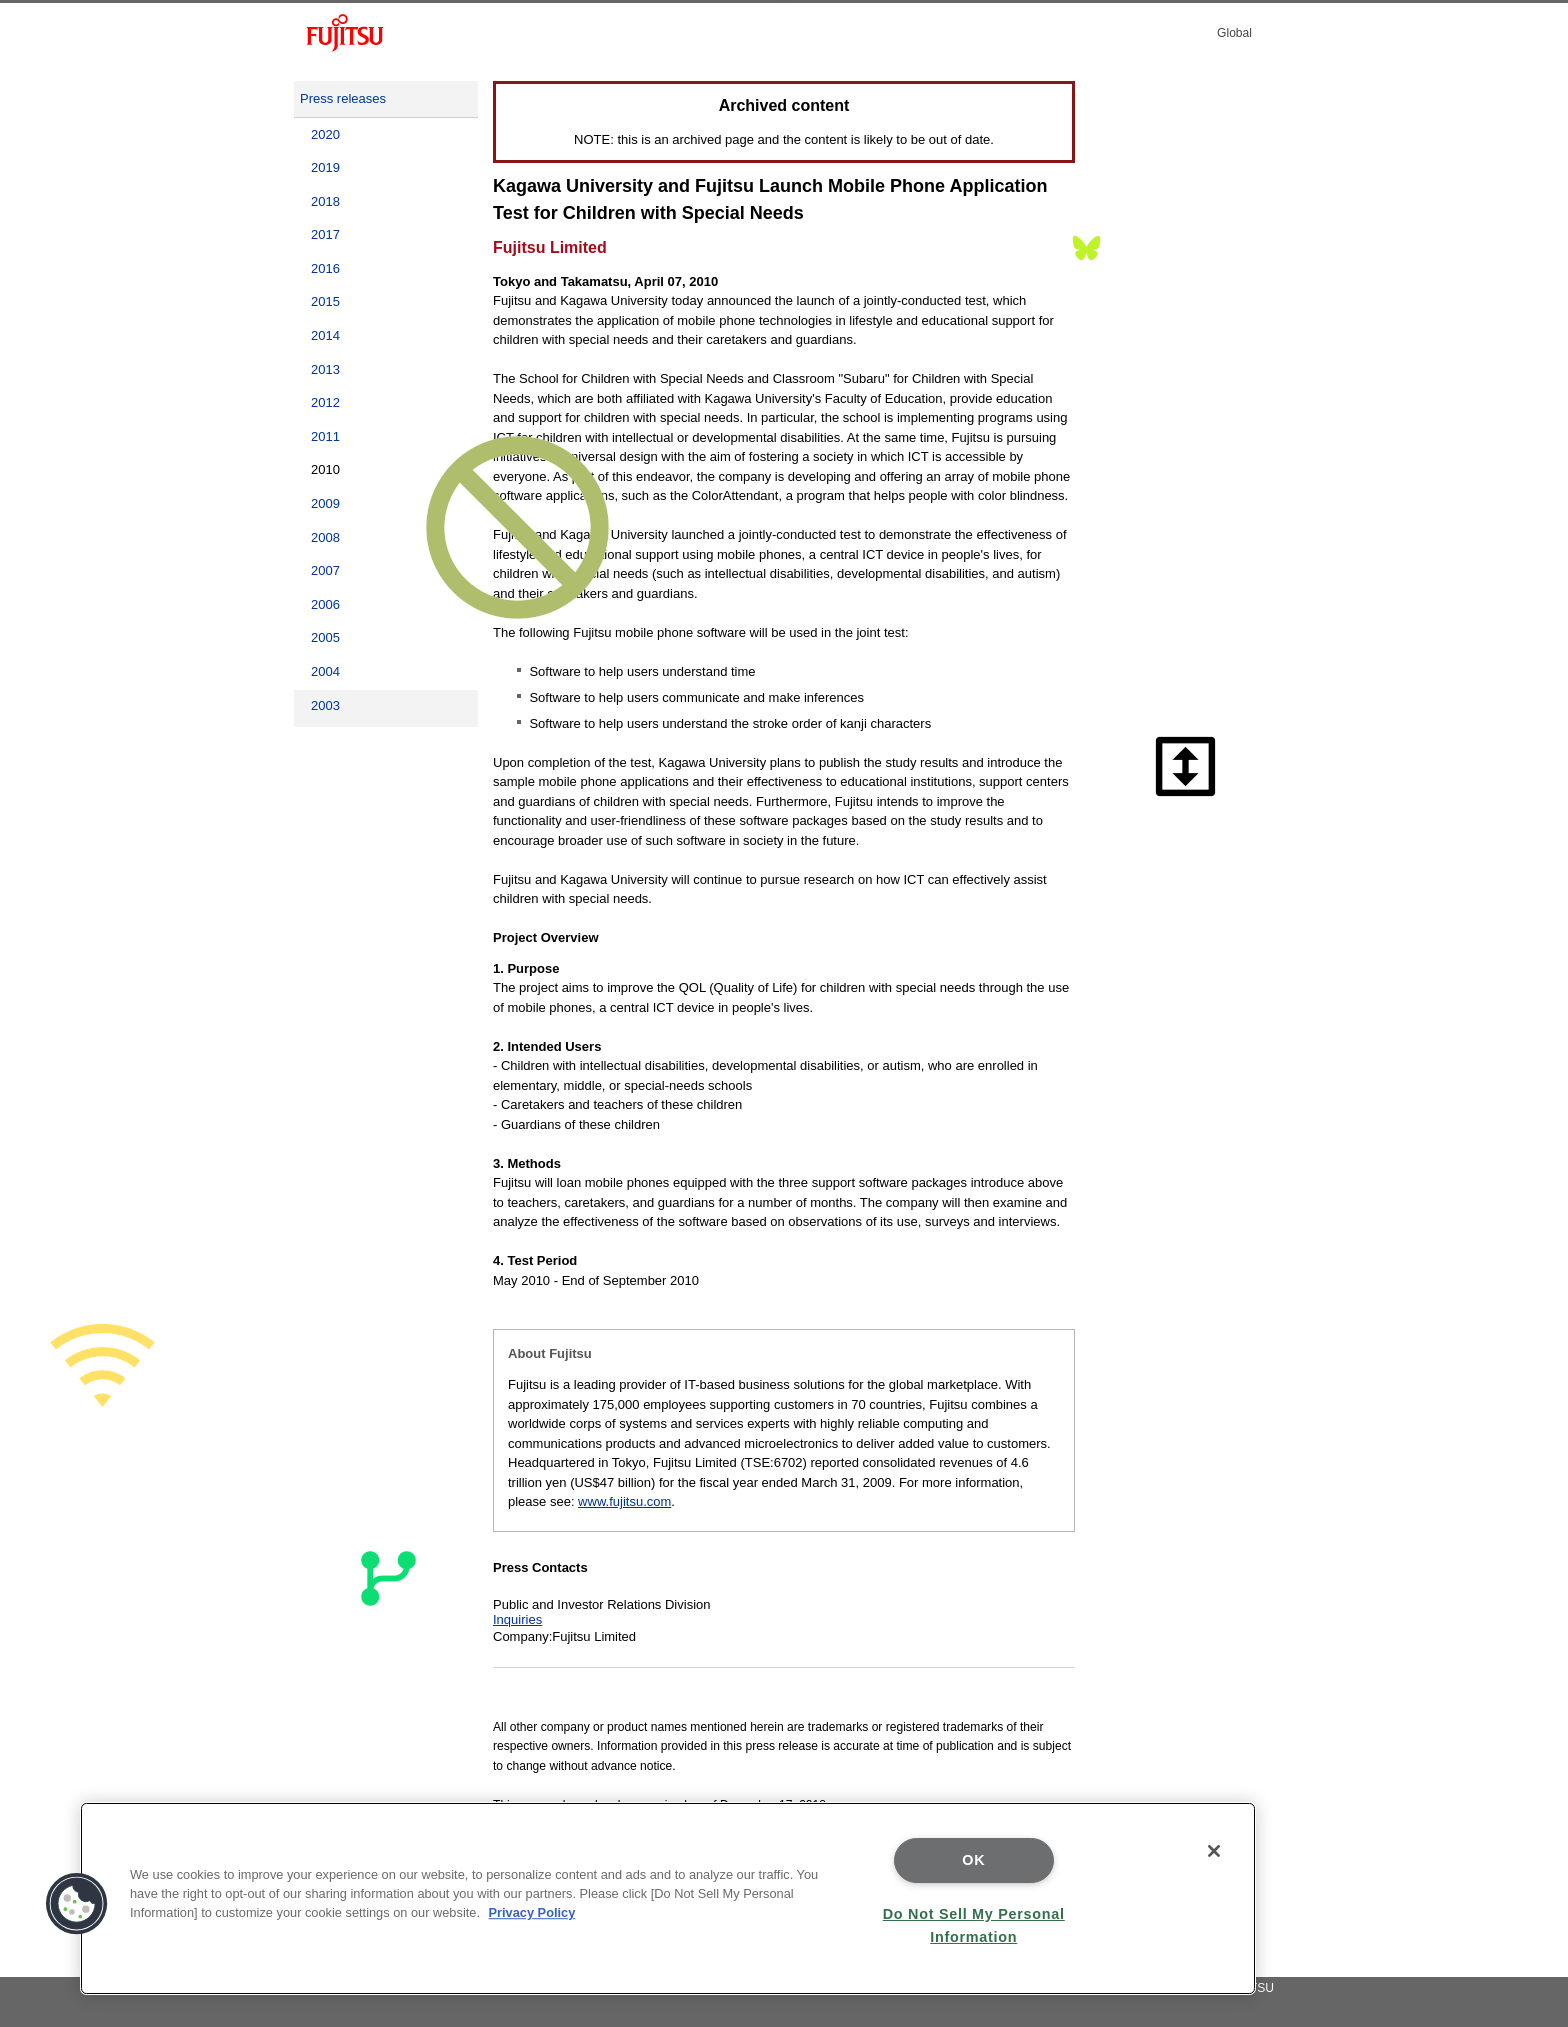 This screenshot has height=2027, width=1568. I want to click on flip content vertically, so click(1185, 766).